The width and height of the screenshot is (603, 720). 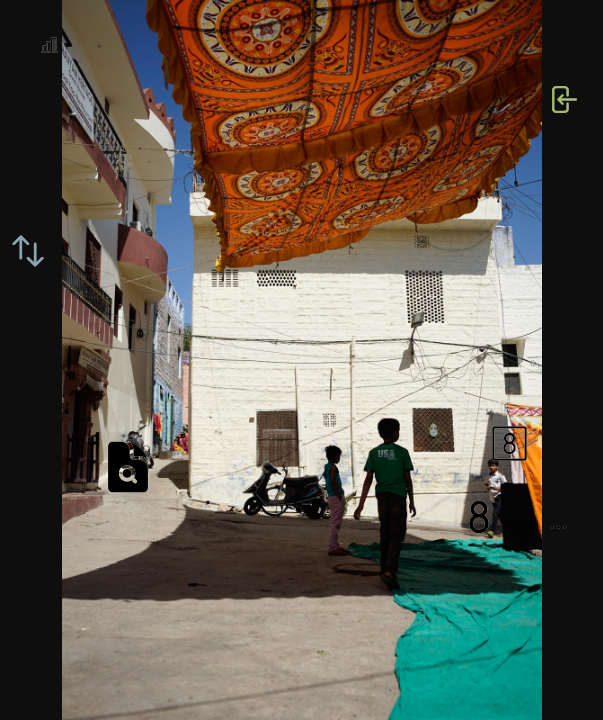 What do you see at coordinates (479, 517) in the screenshot?
I see `indicates the number eight in a list or sequence` at bounding box center [479, 517].